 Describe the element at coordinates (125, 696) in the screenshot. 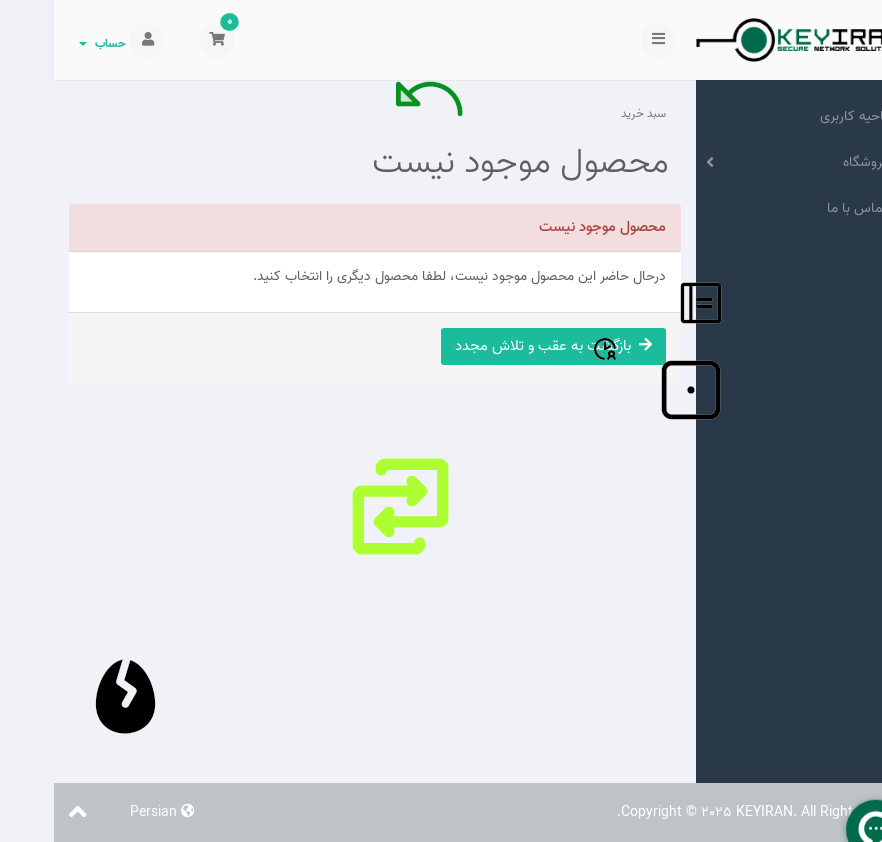

I see `indicates a broken or damaged item` at that location.